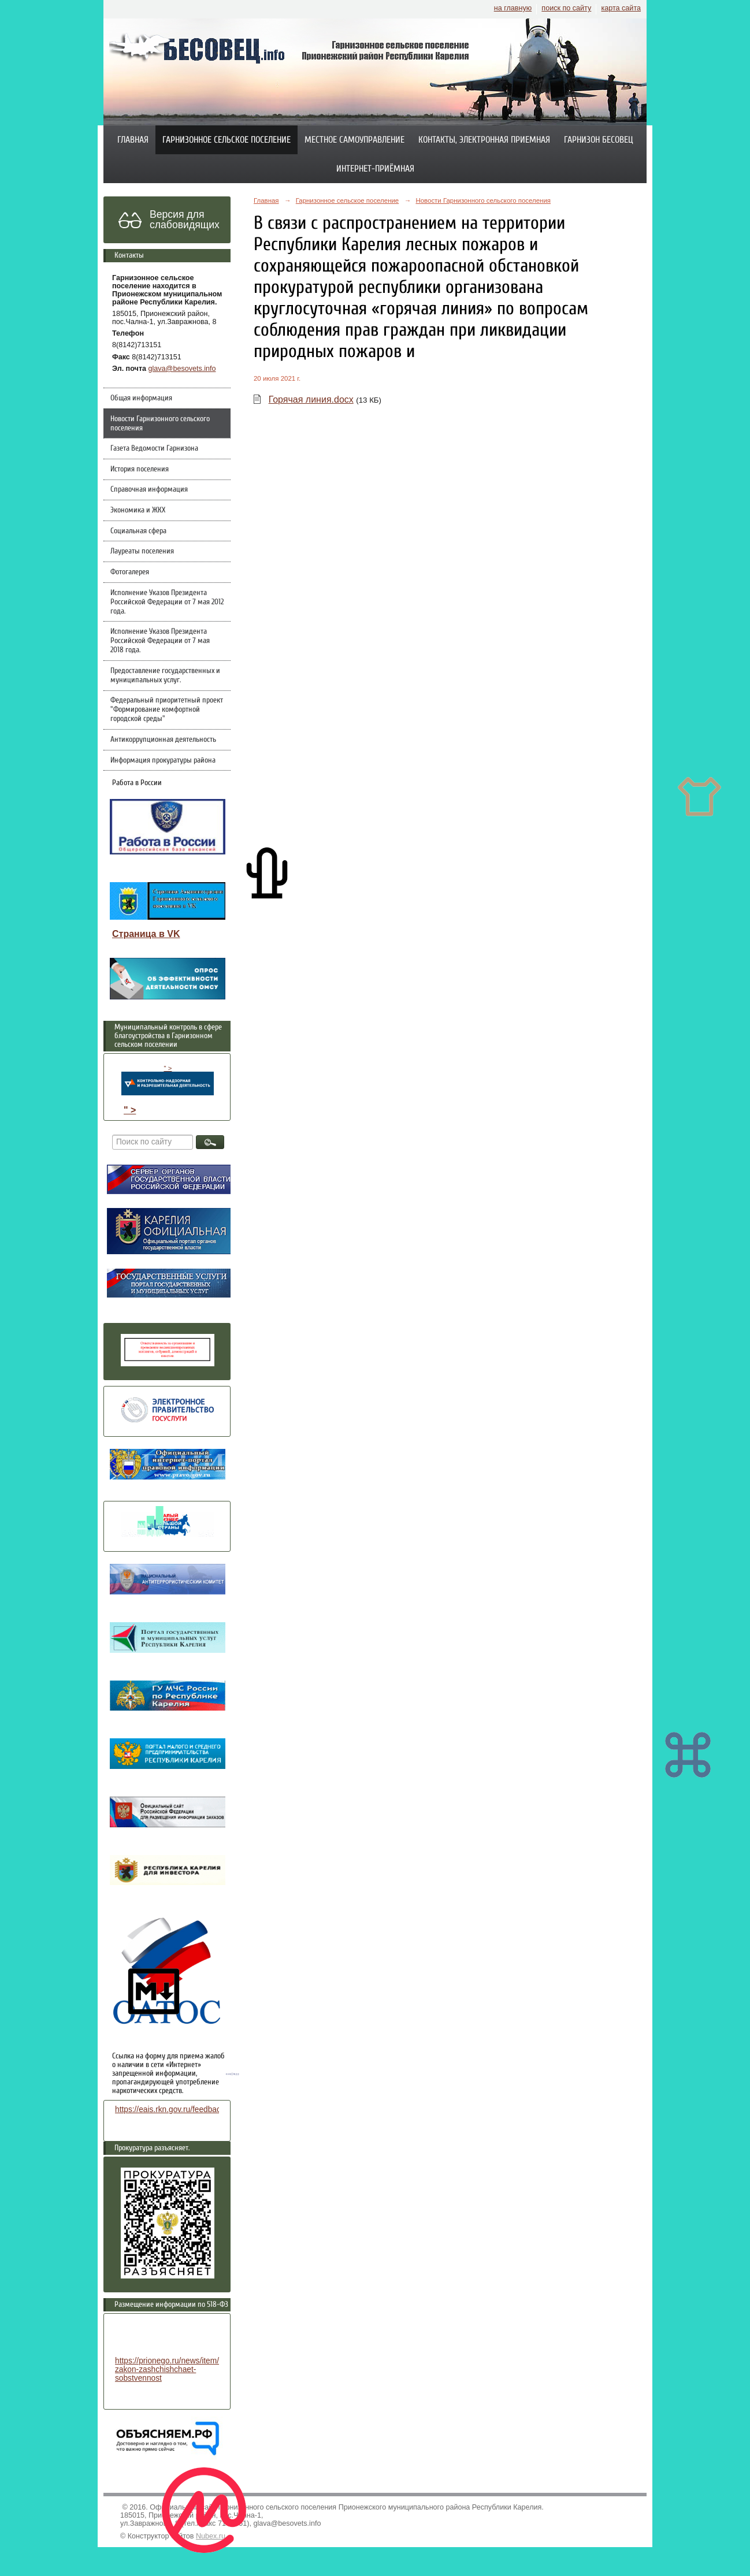 The height and width of the screenshot is (2576, 750). What do you see at coordinates (232, 2074) in the screenshot?
I see `khronos group company logo` at bounding box center [232, 2074].